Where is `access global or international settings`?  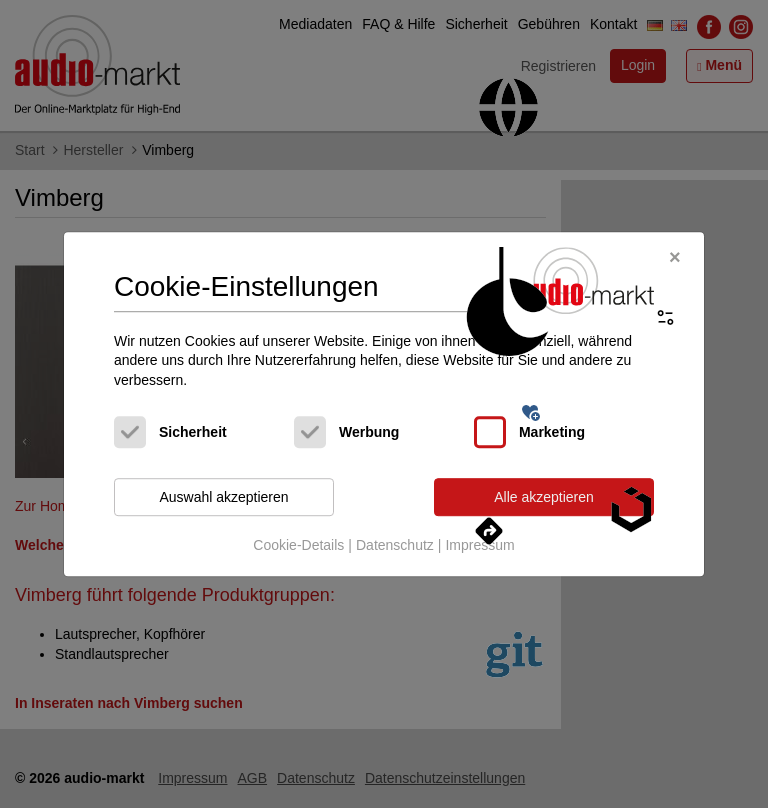
access global or international settings is located at coordinates (508, 107).